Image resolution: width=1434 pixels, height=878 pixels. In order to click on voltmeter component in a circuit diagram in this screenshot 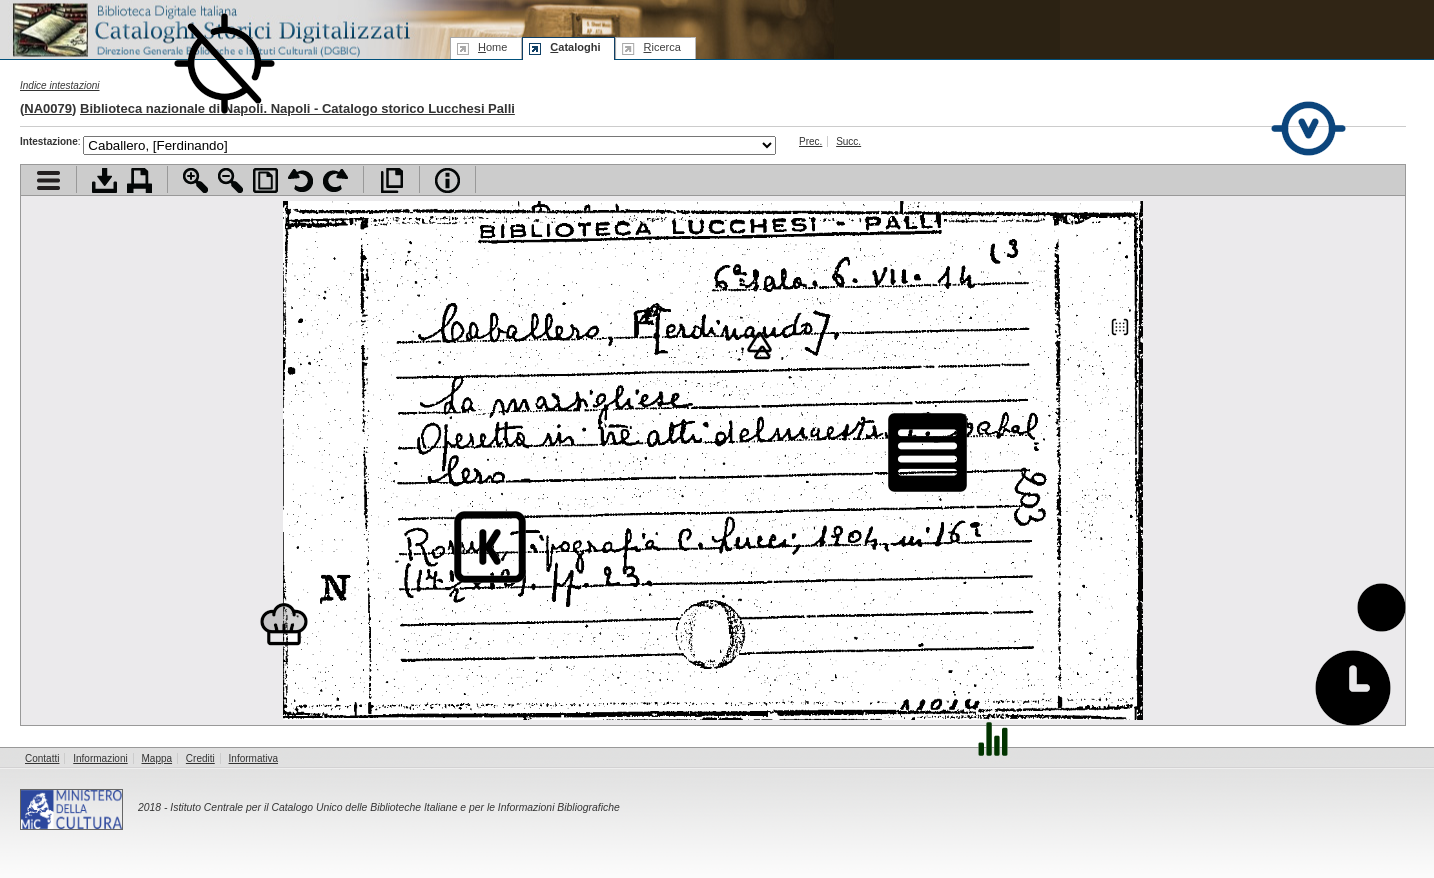, I will do `click(1308, 128)`.